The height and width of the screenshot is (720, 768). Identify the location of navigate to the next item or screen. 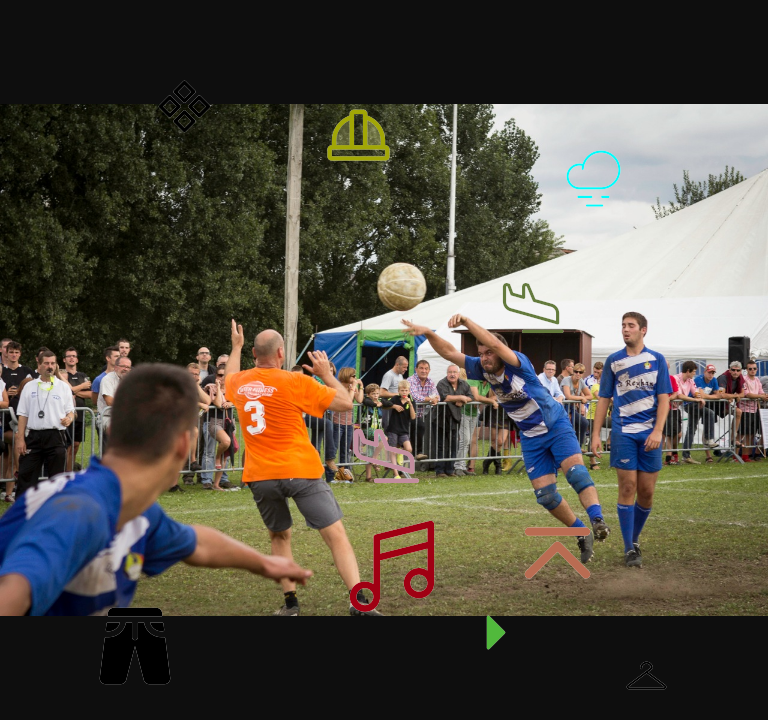
(494, 632).